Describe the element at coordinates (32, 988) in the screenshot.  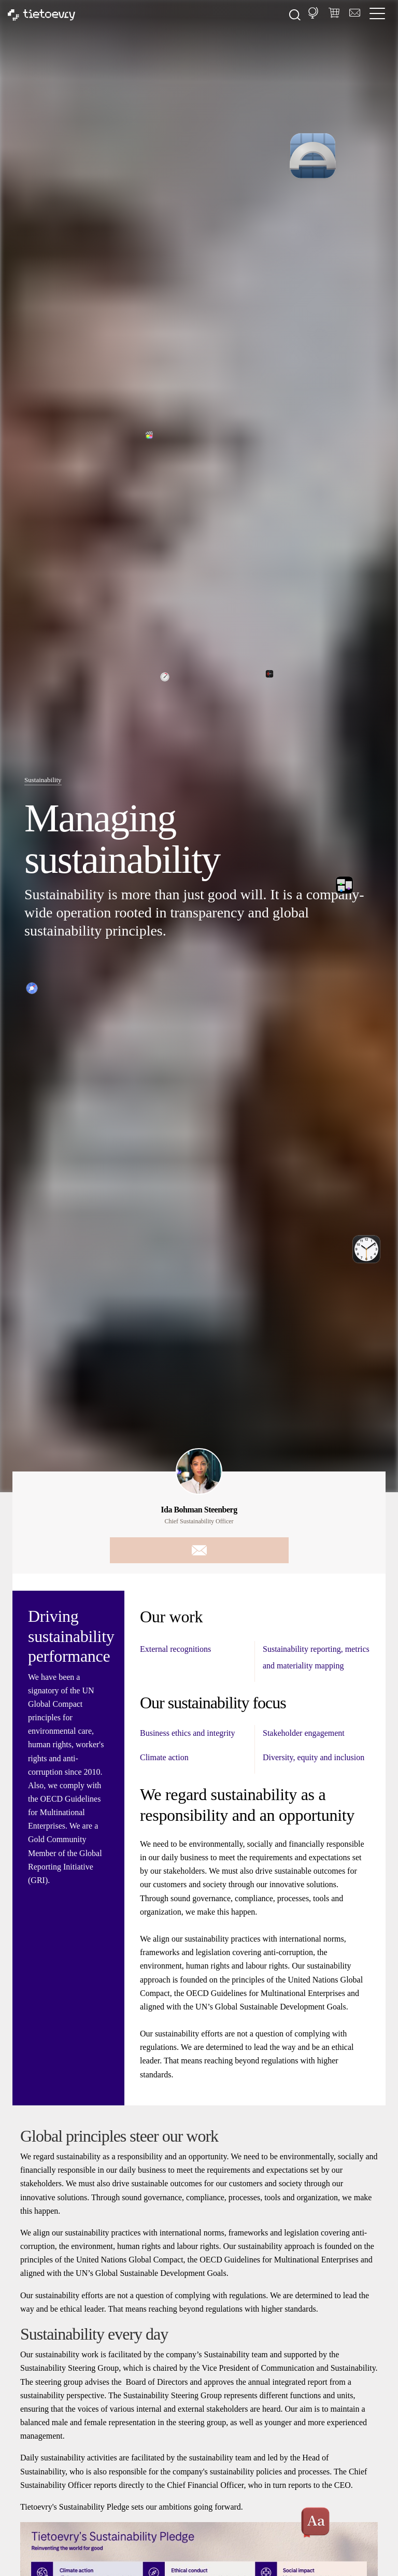
I see `open web browser` at that location.